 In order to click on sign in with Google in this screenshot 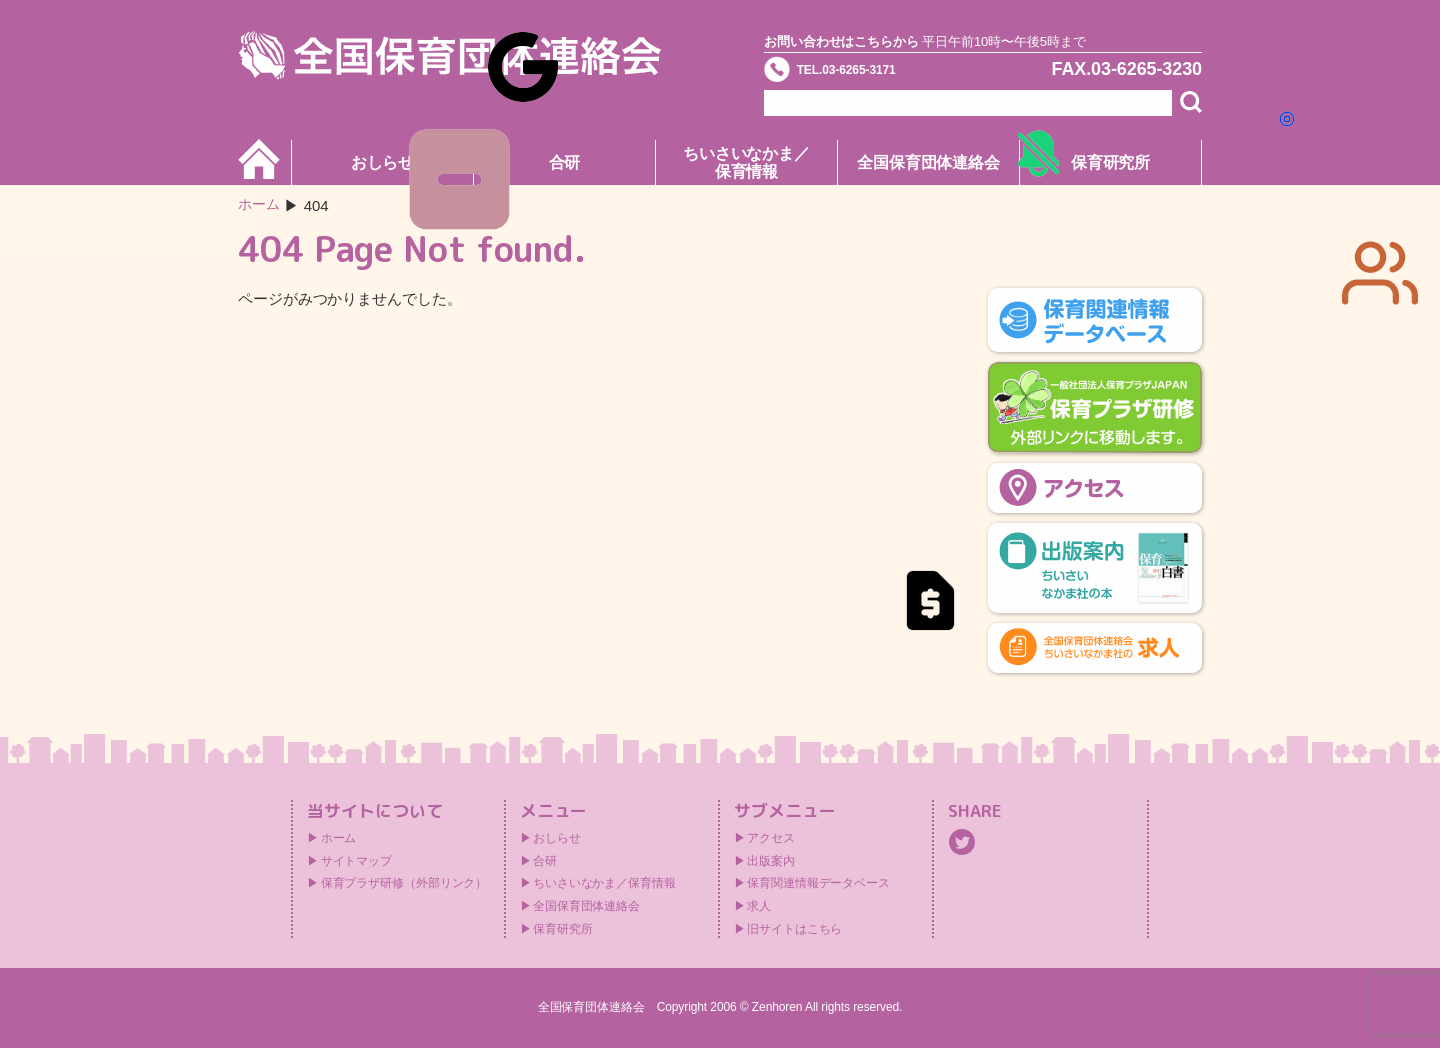, I will do `click(523, 67)`.